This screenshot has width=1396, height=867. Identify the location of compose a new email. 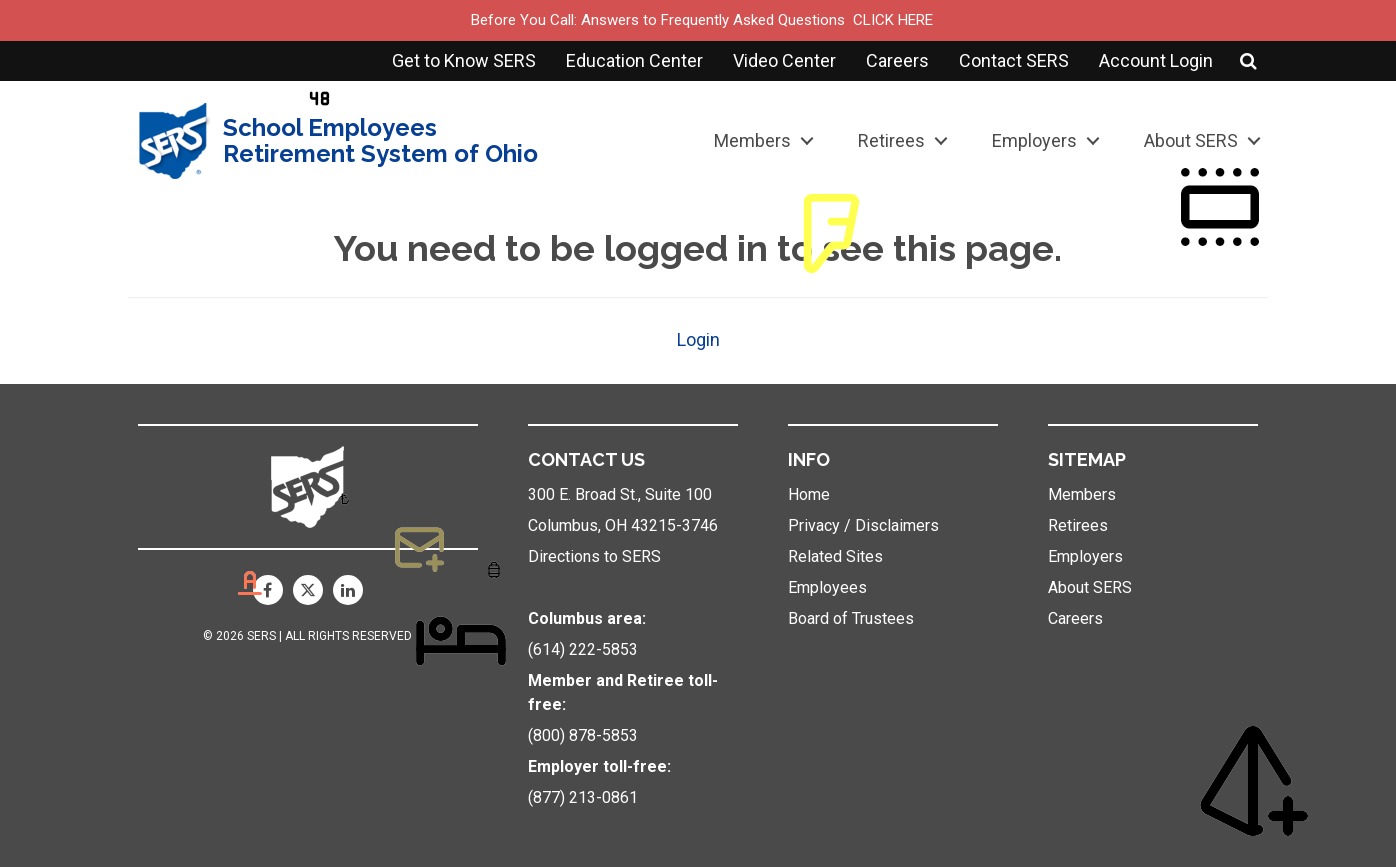
(419, 547).